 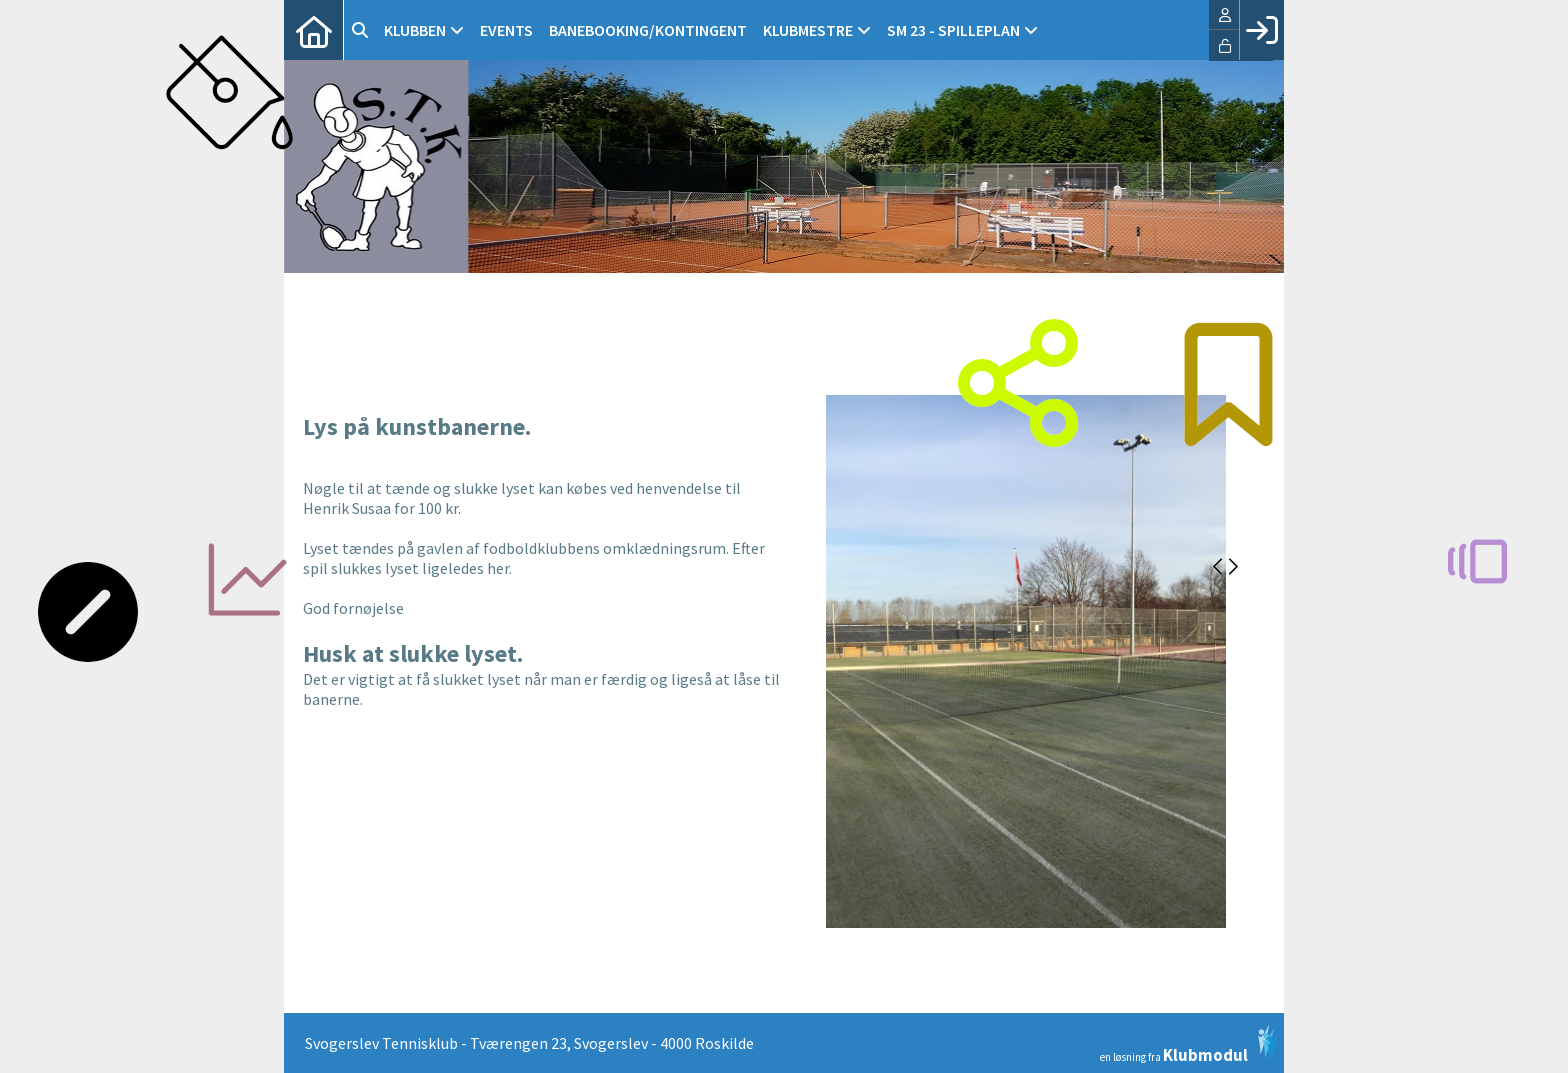 What do you see at coordinates (1228, 384) in the screenshot?
I see `save this item for later` at bounding box center [1228, 384].